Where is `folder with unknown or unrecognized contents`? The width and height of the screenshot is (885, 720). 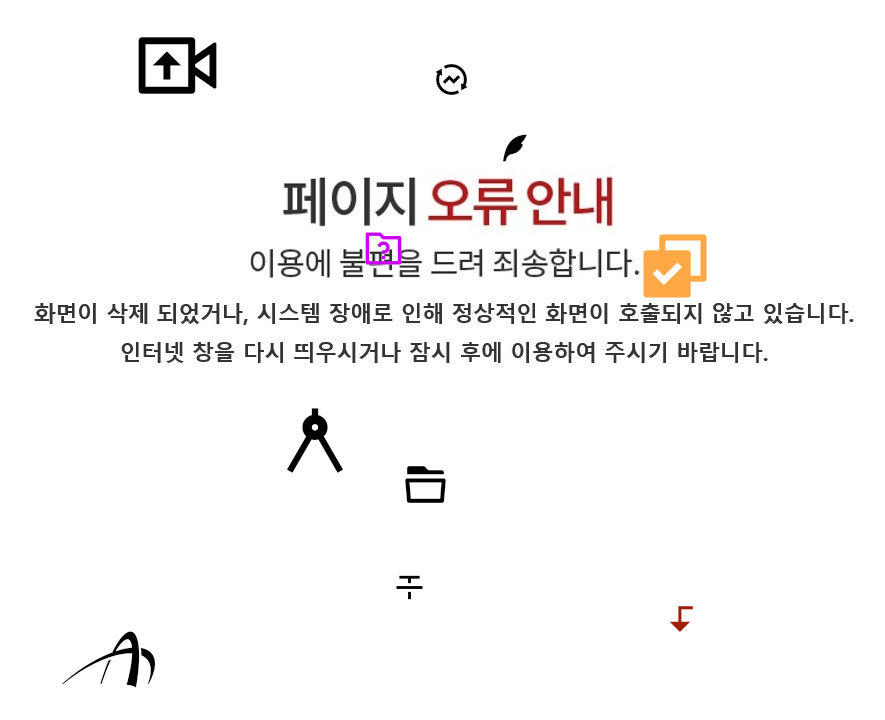
folder with unknown or unrecognized contents is located at coordinates (383, 248).